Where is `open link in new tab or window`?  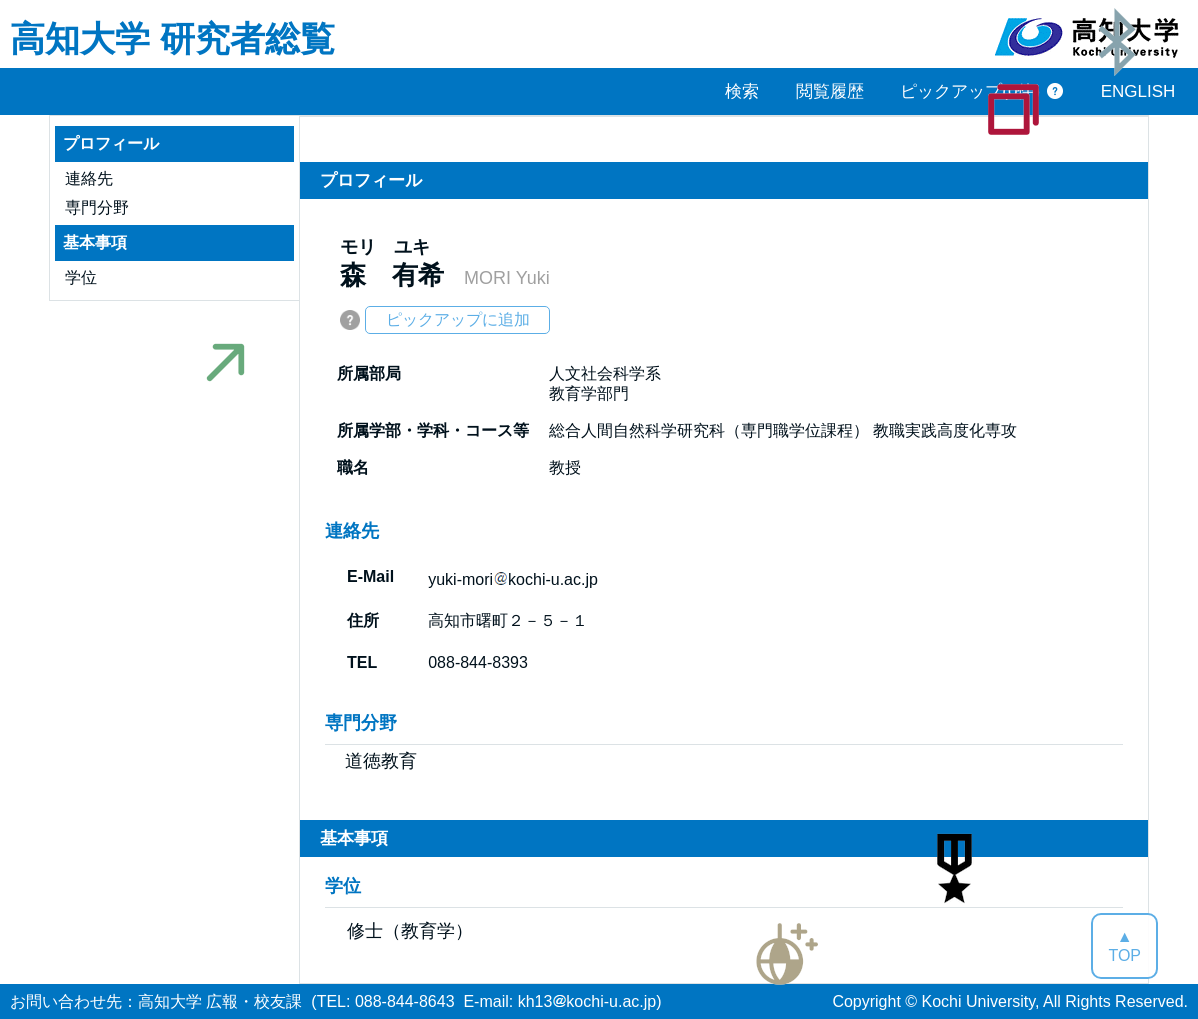
open link in new tab or window is located at coordinates (225, 362).